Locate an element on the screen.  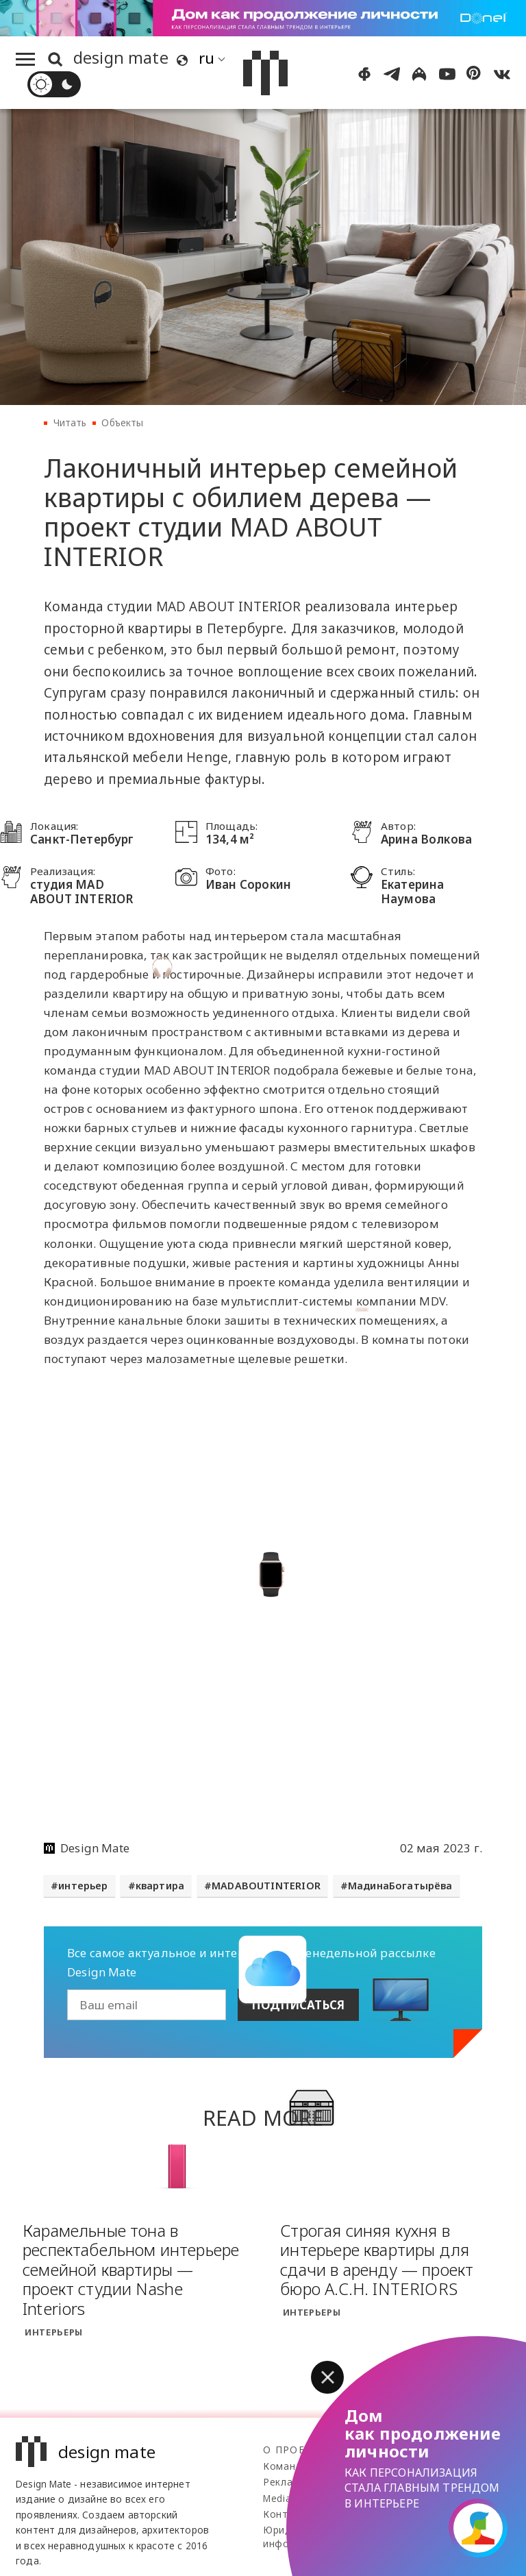
open iCloud Drive to access cloud-stored files is located at coordinates (273, 1970).